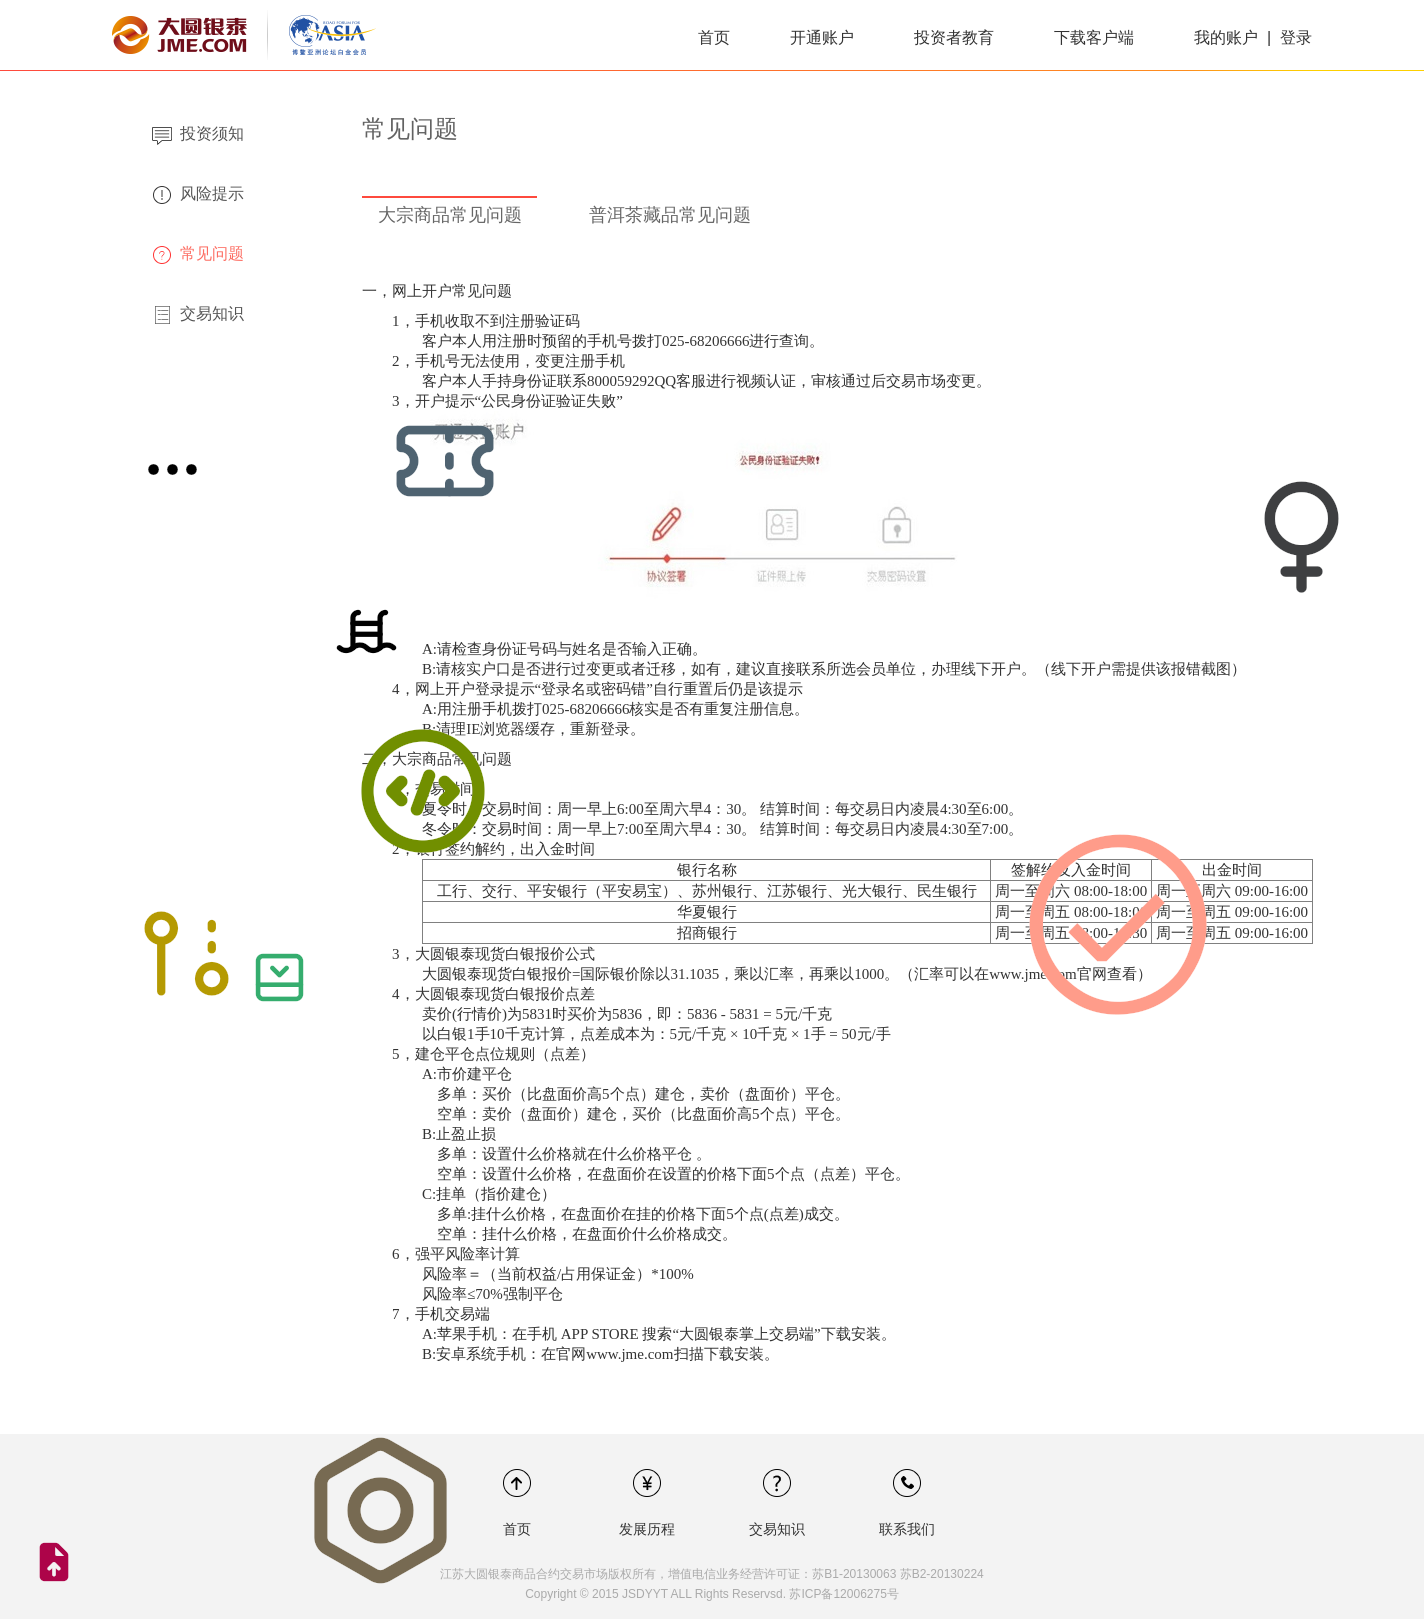 The width and height of the screenshot is (1424, 1619). Describe the element at coordinates (186, 953) in the screenshot. I see `indicates a draft pull request awaiting completion` at that location.